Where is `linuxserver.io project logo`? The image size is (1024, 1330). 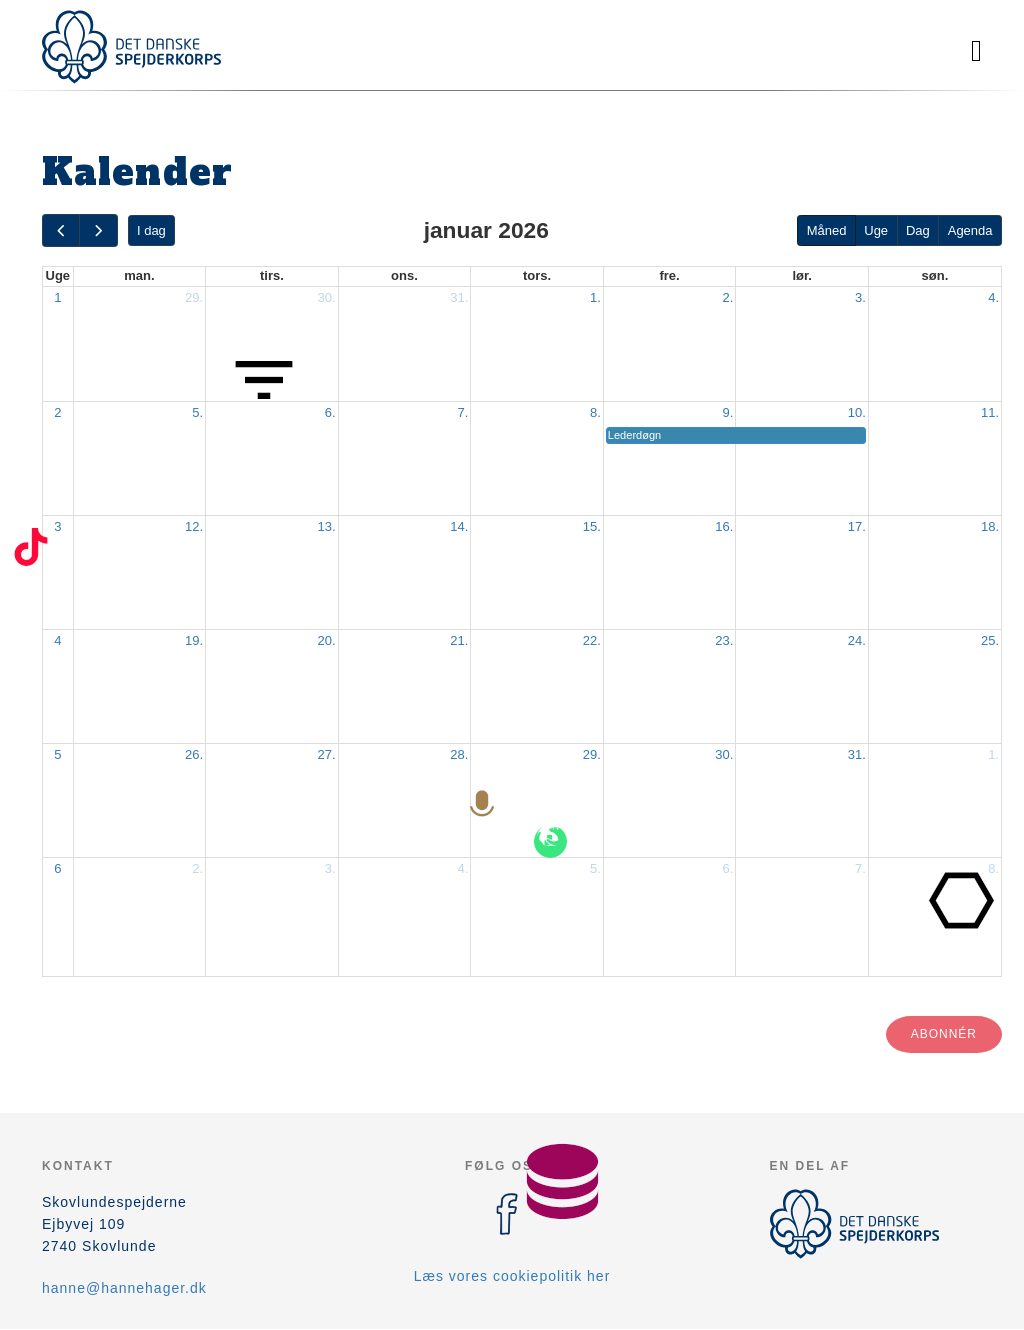 linuxserver.io project logo is located at coordinates (550, 842).